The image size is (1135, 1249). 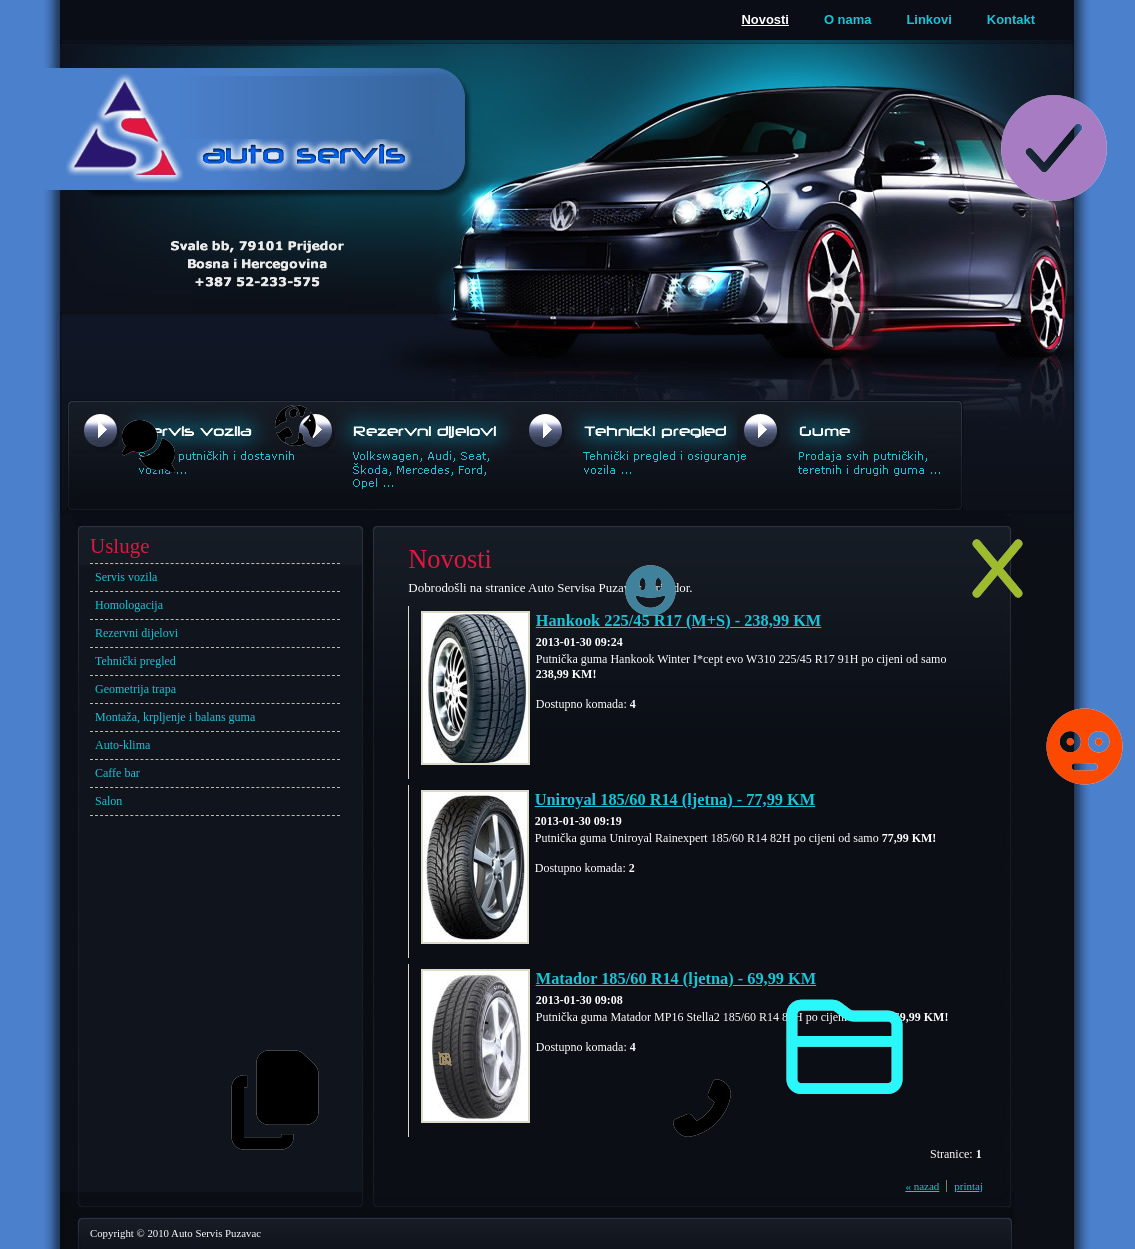 I want to click on library or reading feature unavailable, so click(x=445, y=1059).